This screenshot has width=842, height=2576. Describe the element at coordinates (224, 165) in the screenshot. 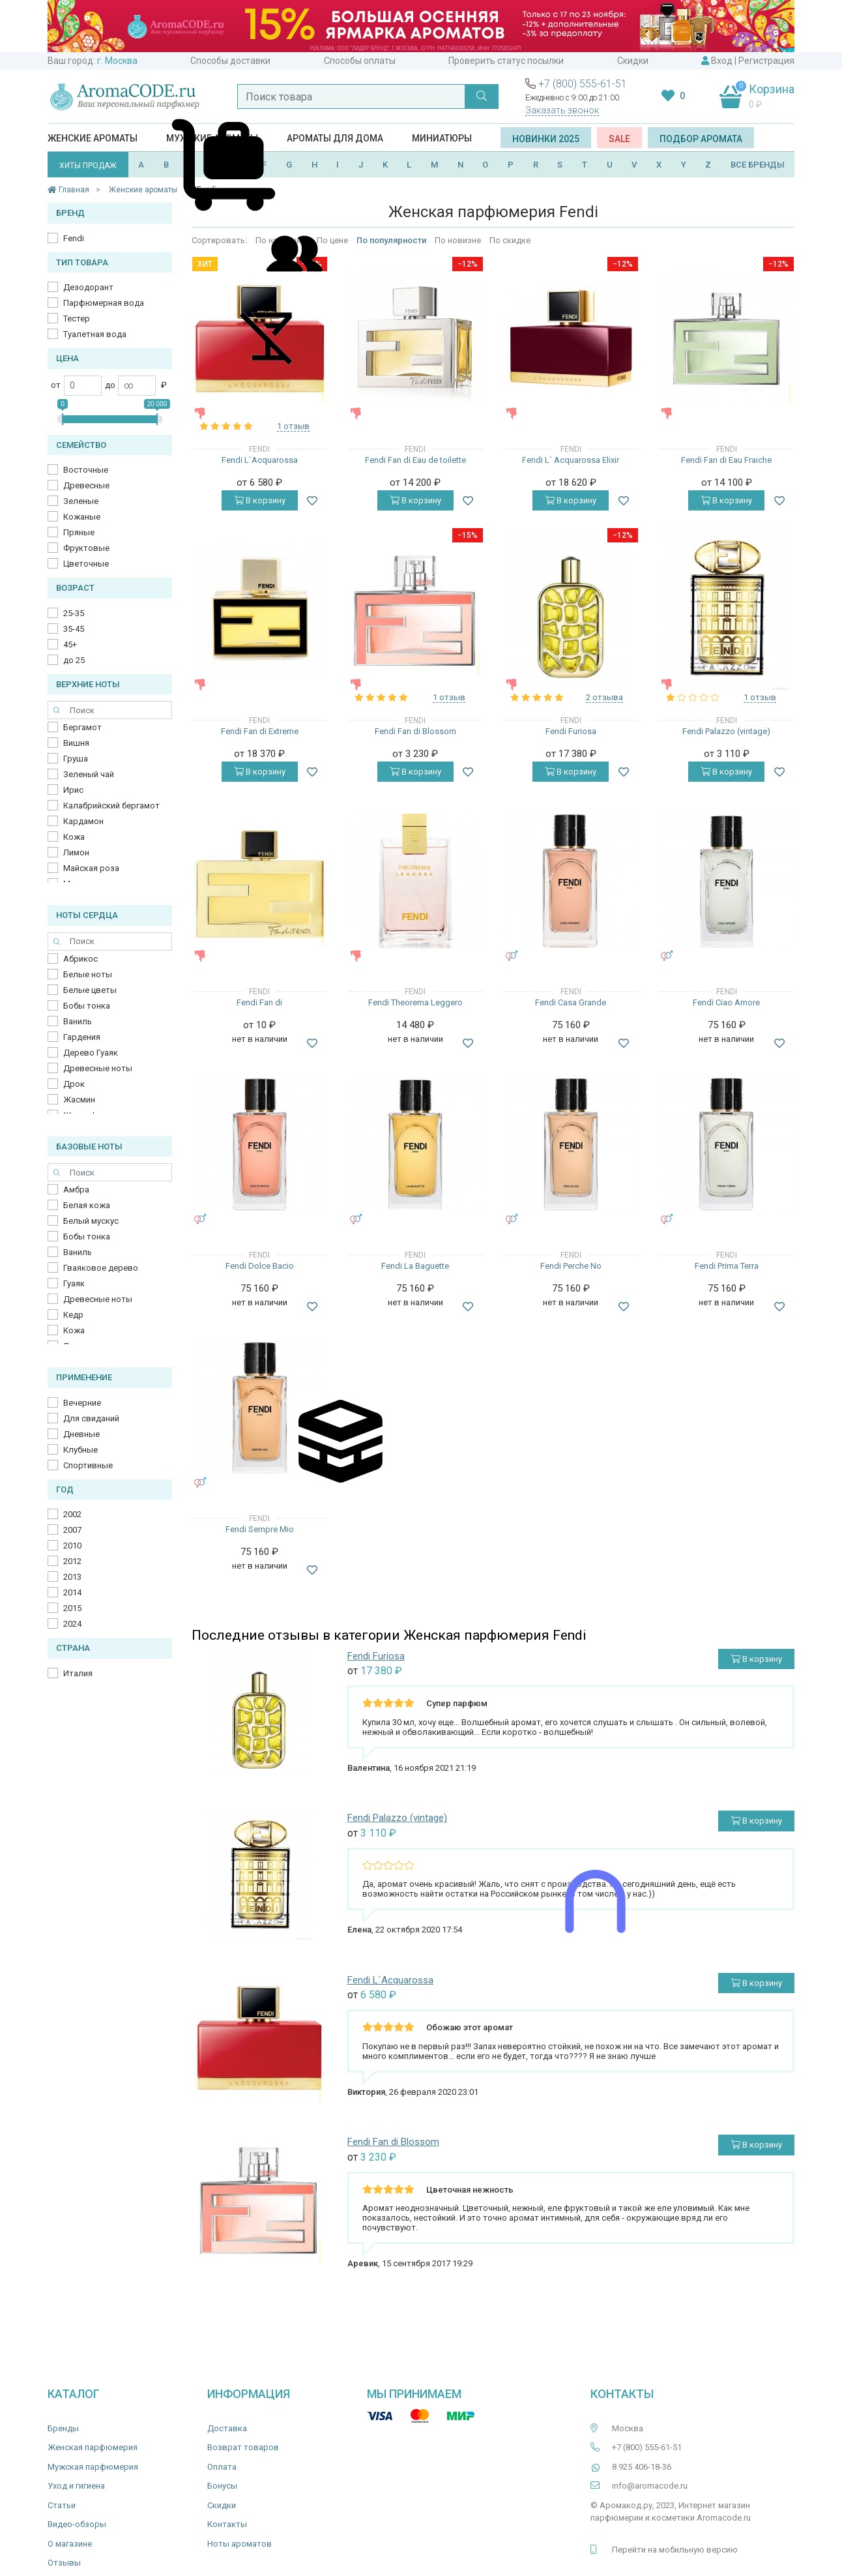

I see `luggage cart or baggage trolley` at that location.